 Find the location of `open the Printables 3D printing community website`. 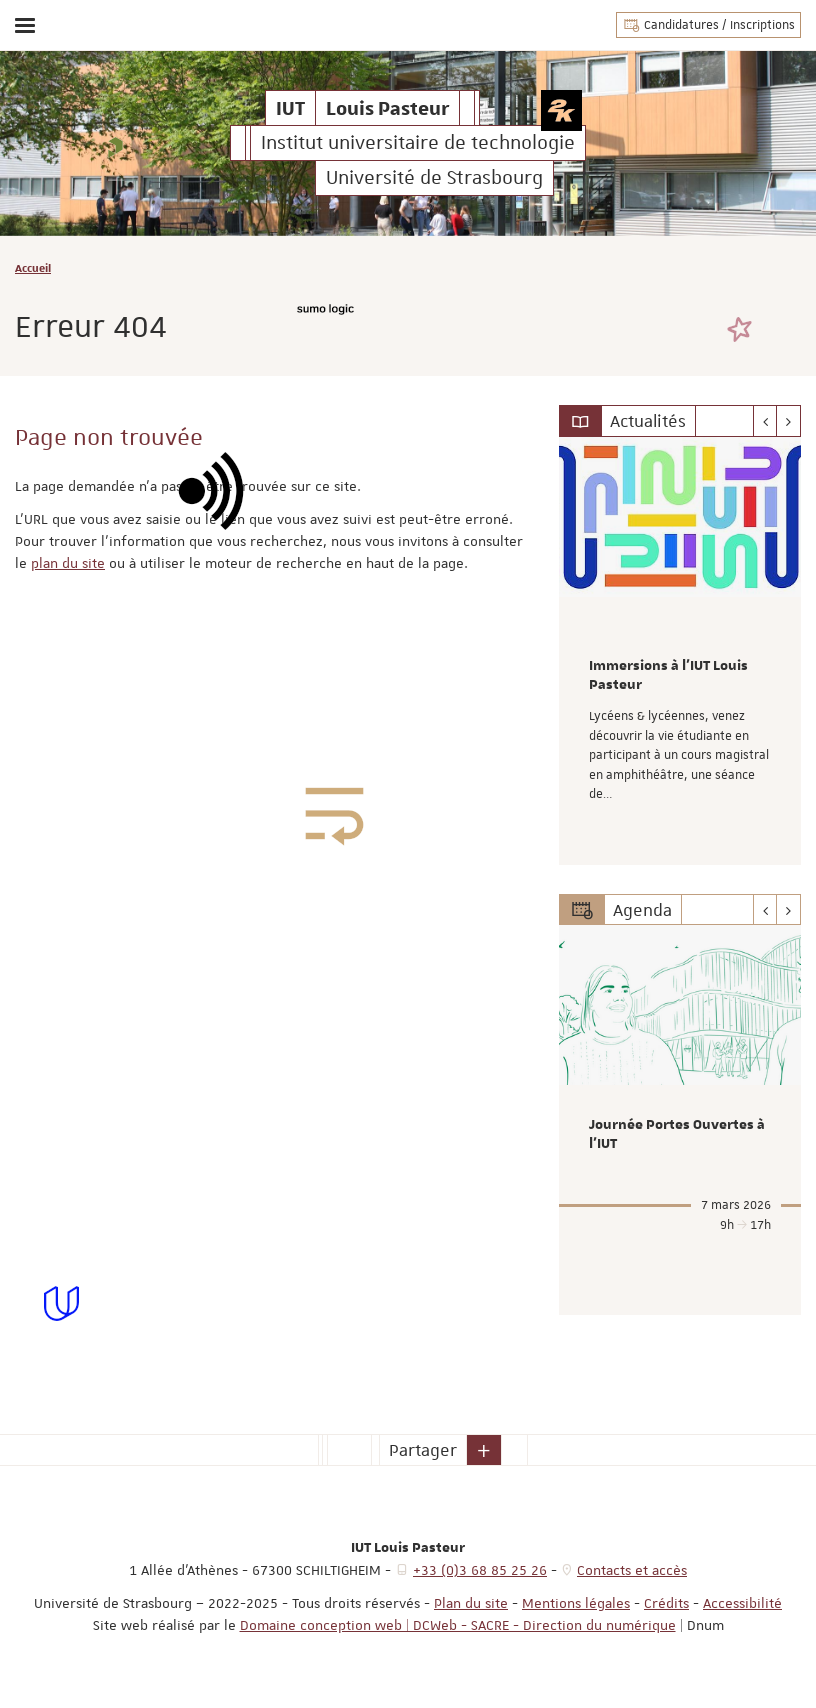

open the Printables 3D printing community website is located at coordinates (115, 147).